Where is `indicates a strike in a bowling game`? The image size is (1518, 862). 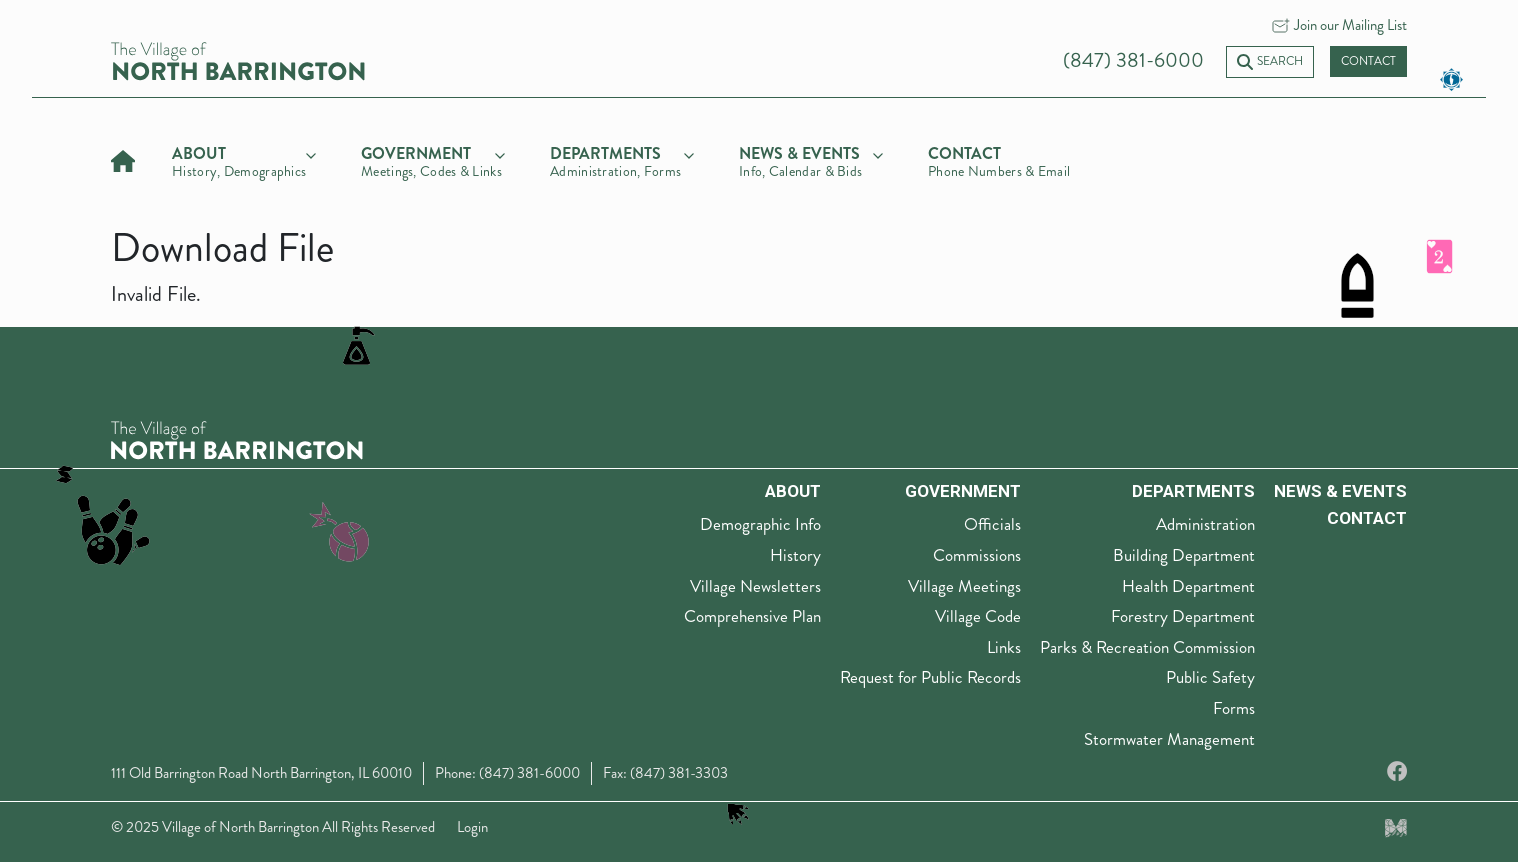 indicates a strike in a bowling game is located at coordinates (113, 530).